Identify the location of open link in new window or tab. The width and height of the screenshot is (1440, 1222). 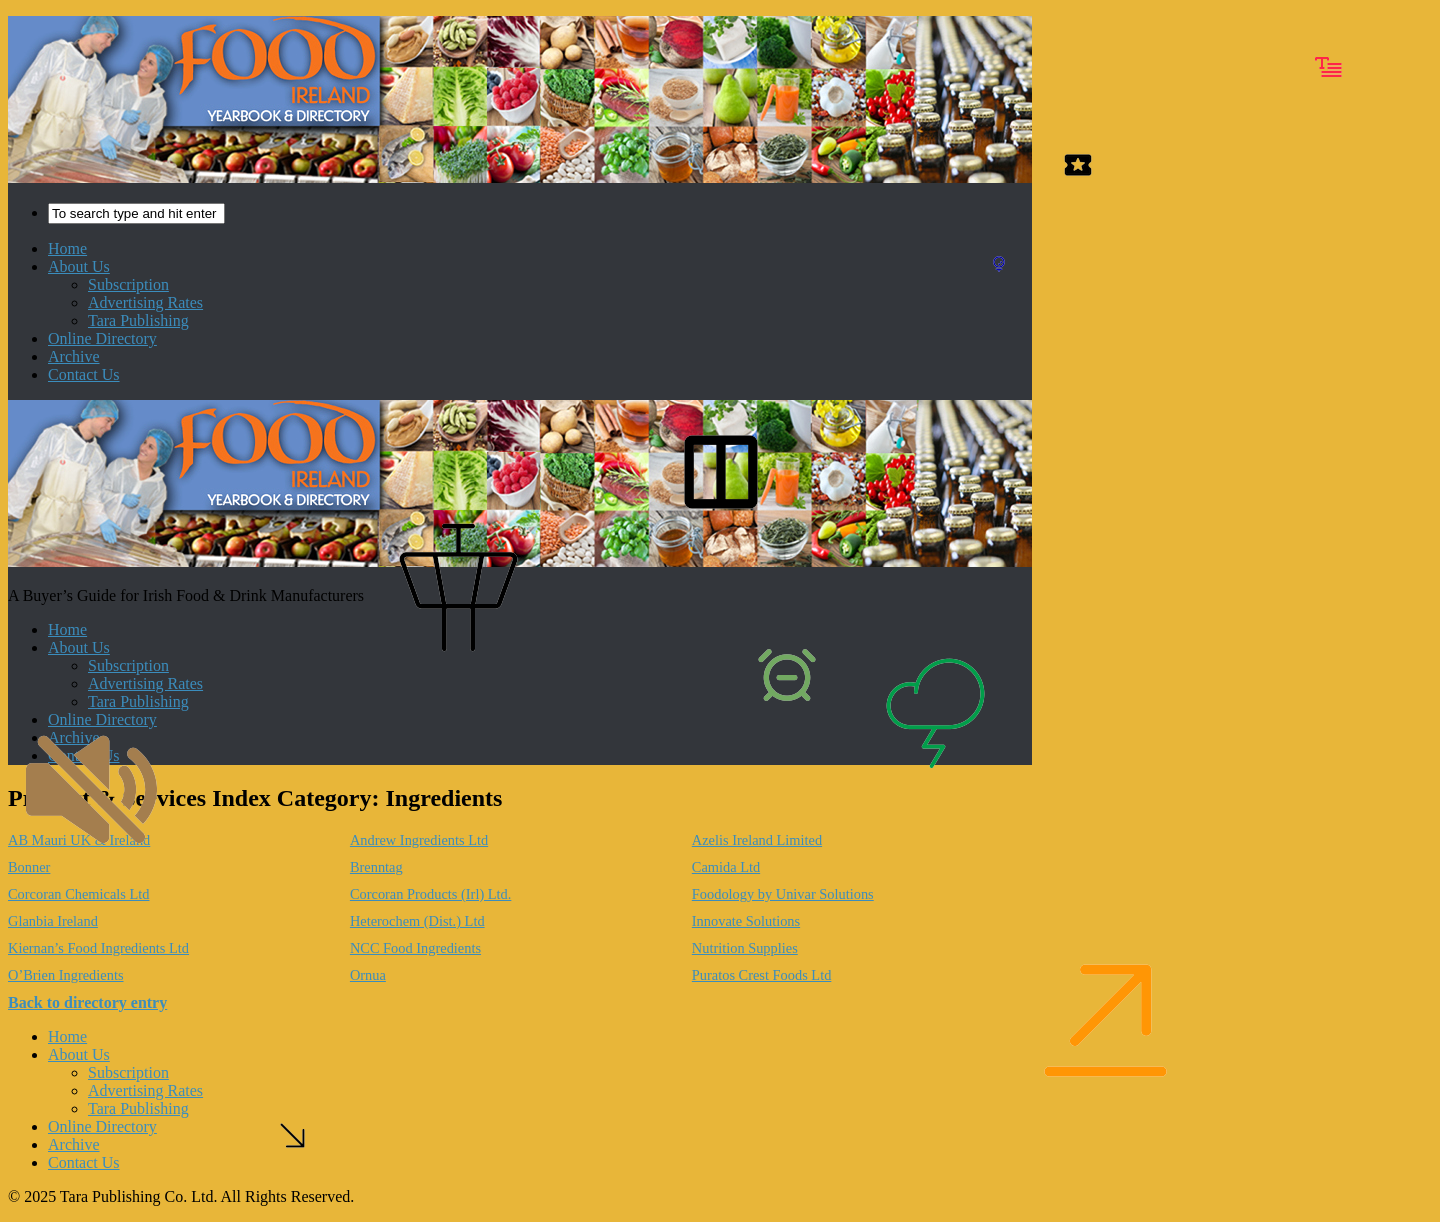
(1105, 1015).